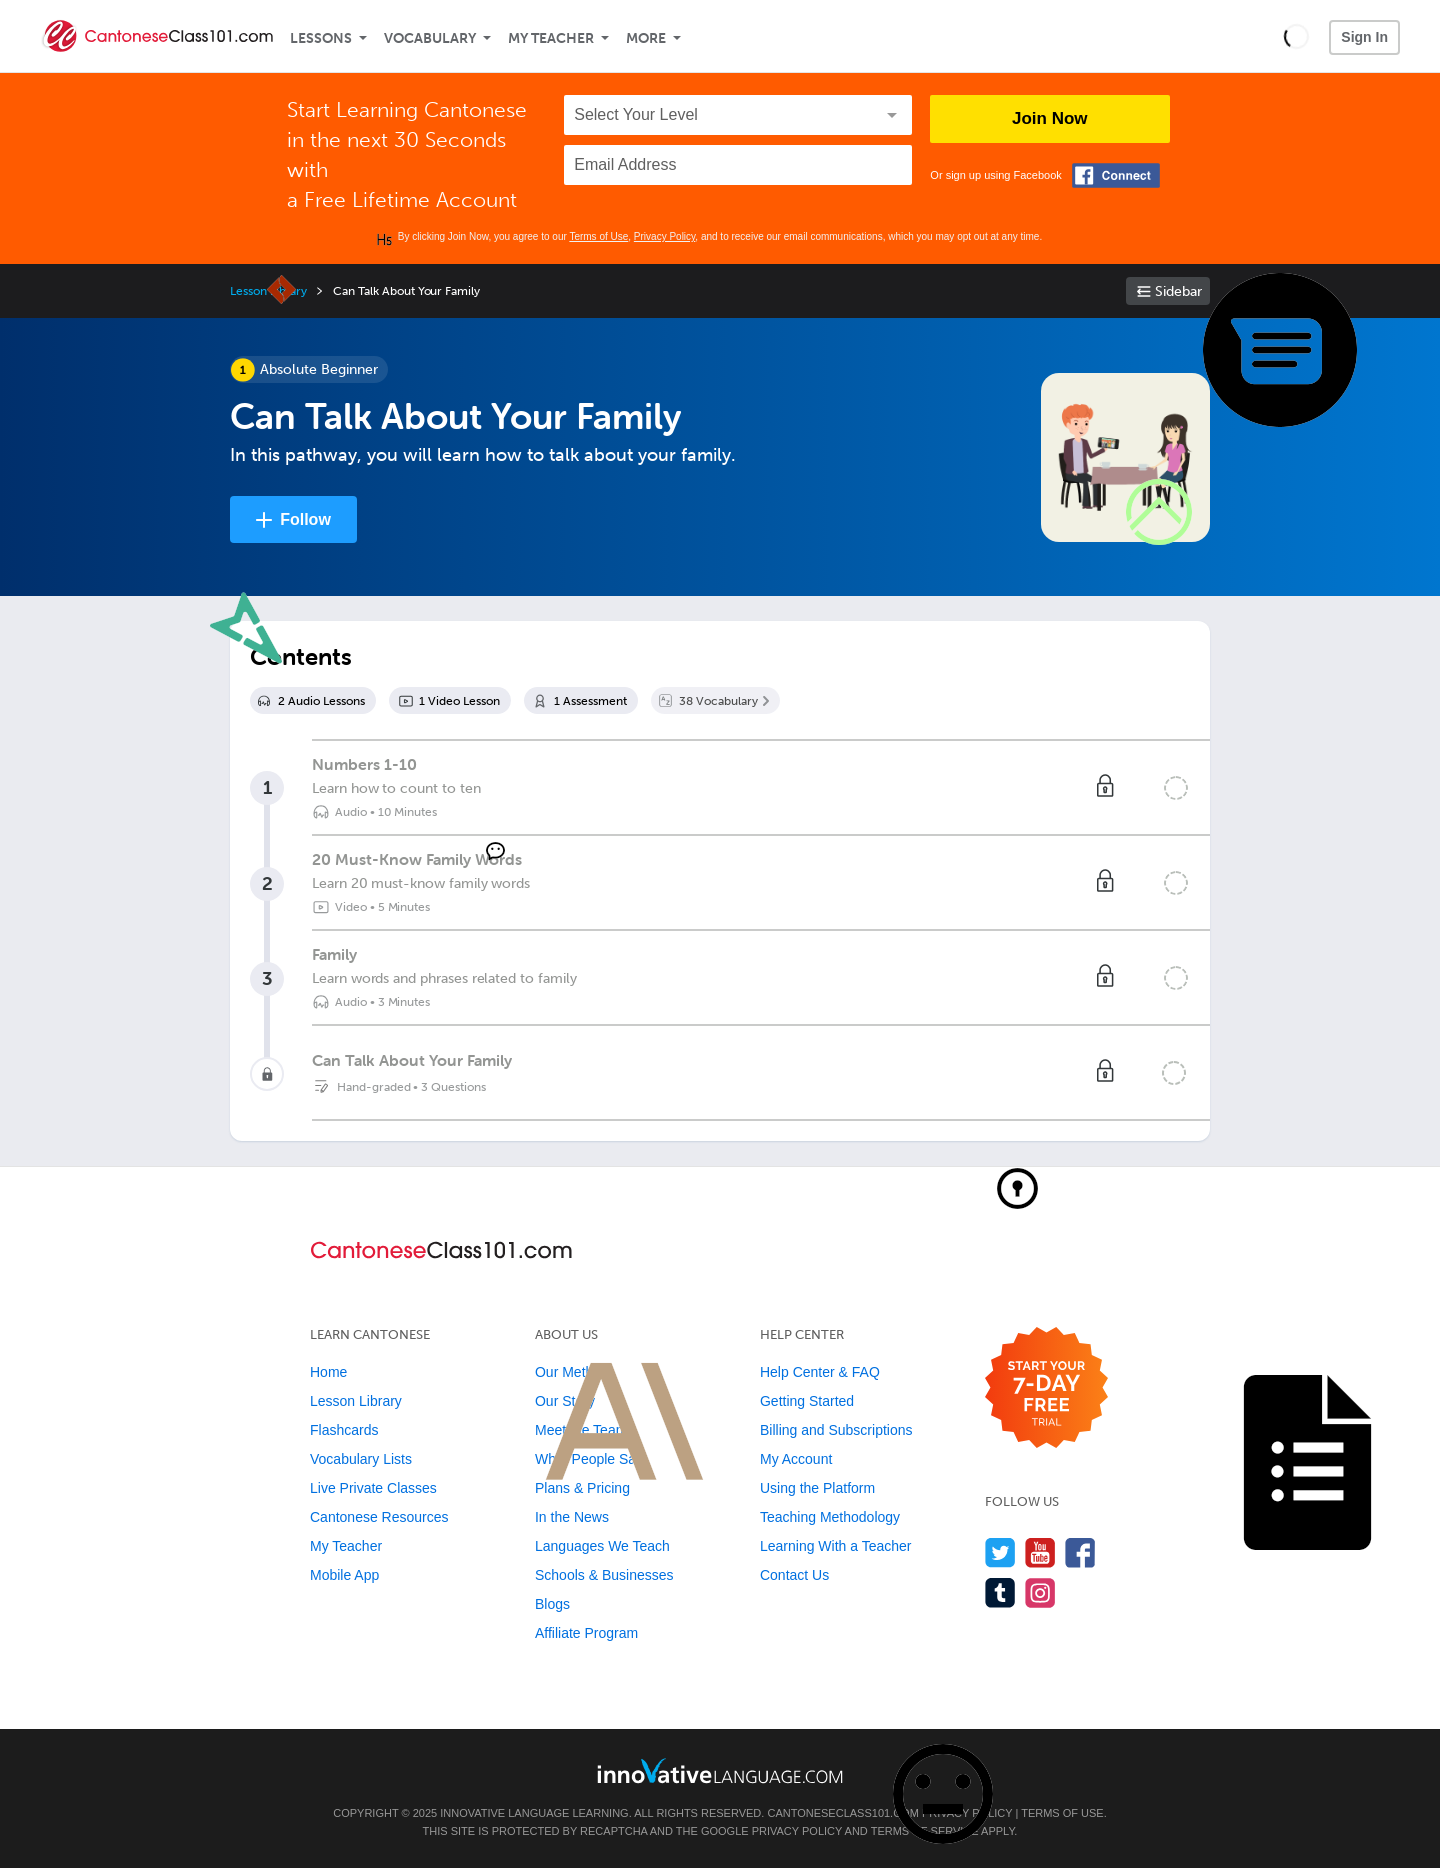  Describe the element at coordinates (943, 1794) in the screenshot. I see `rate your experience as neutral` at that location.